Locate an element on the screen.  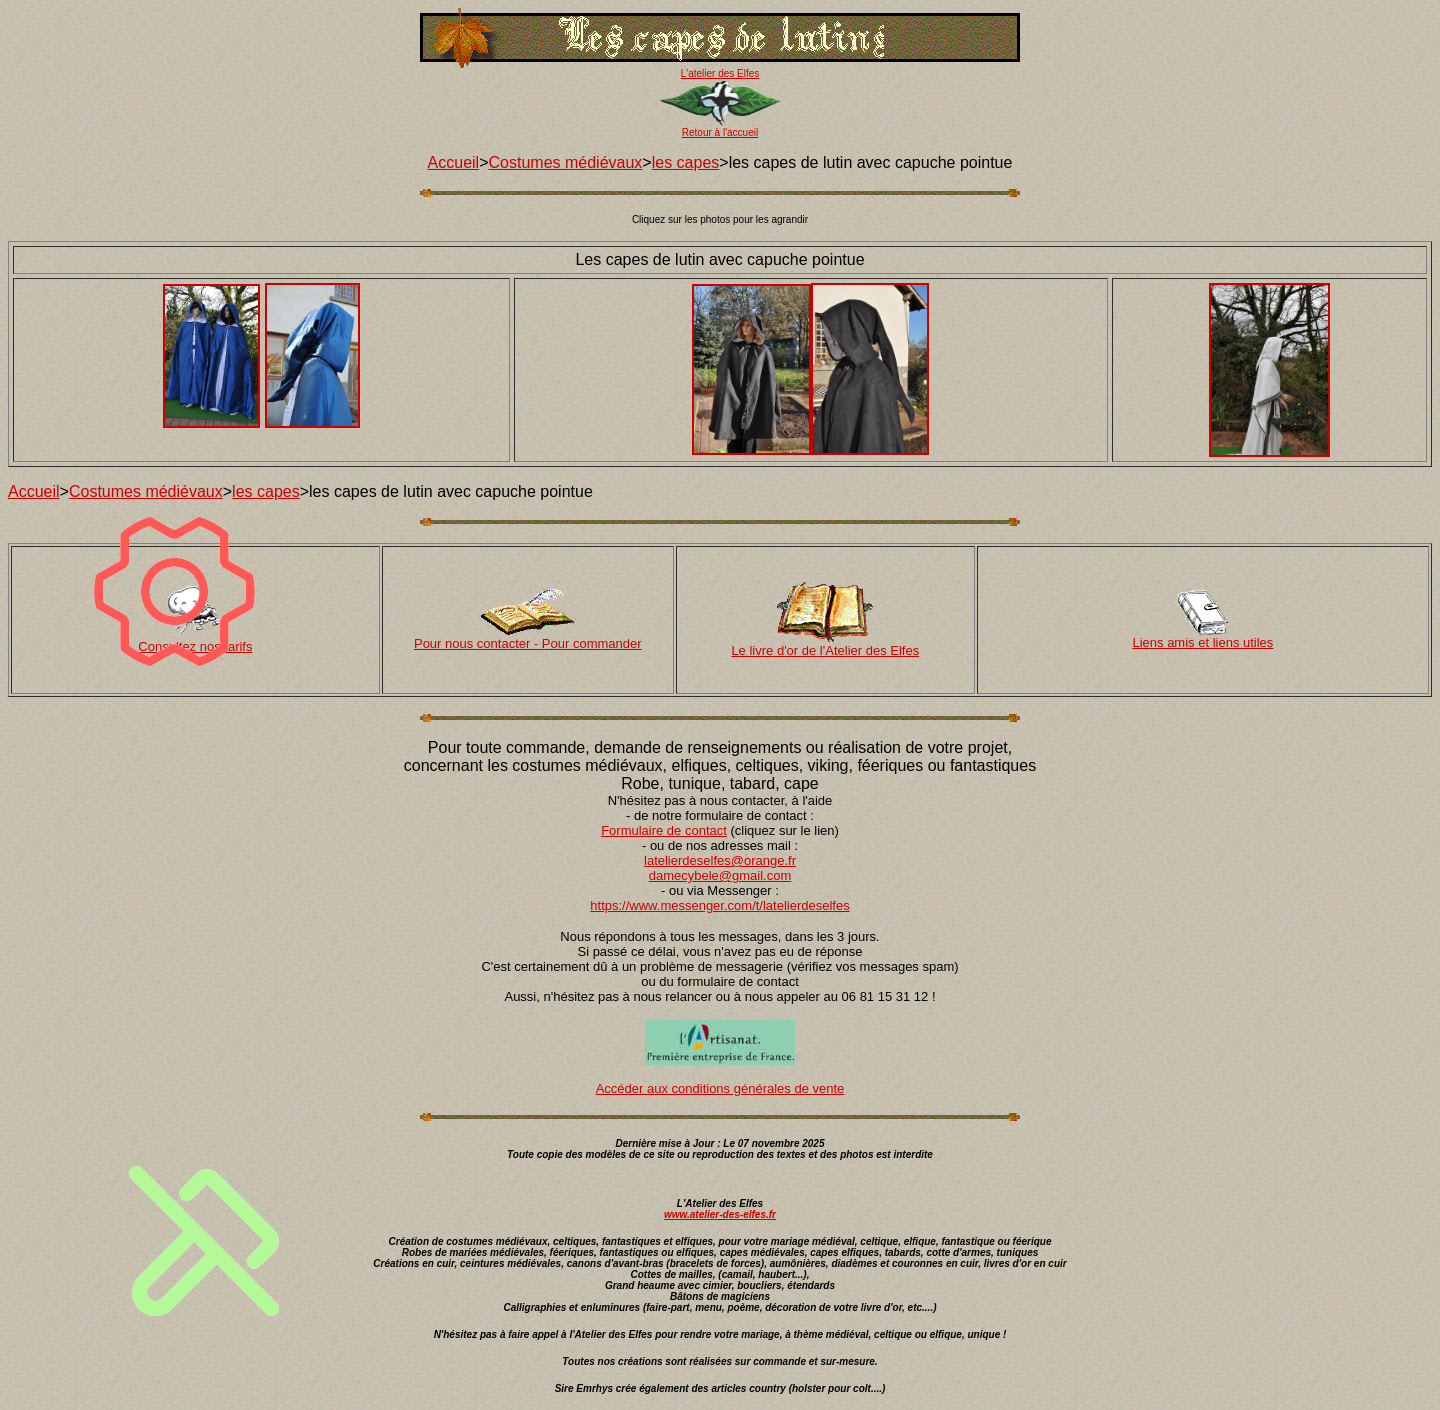
access settings or preferences is located at coordinates (174, 591).